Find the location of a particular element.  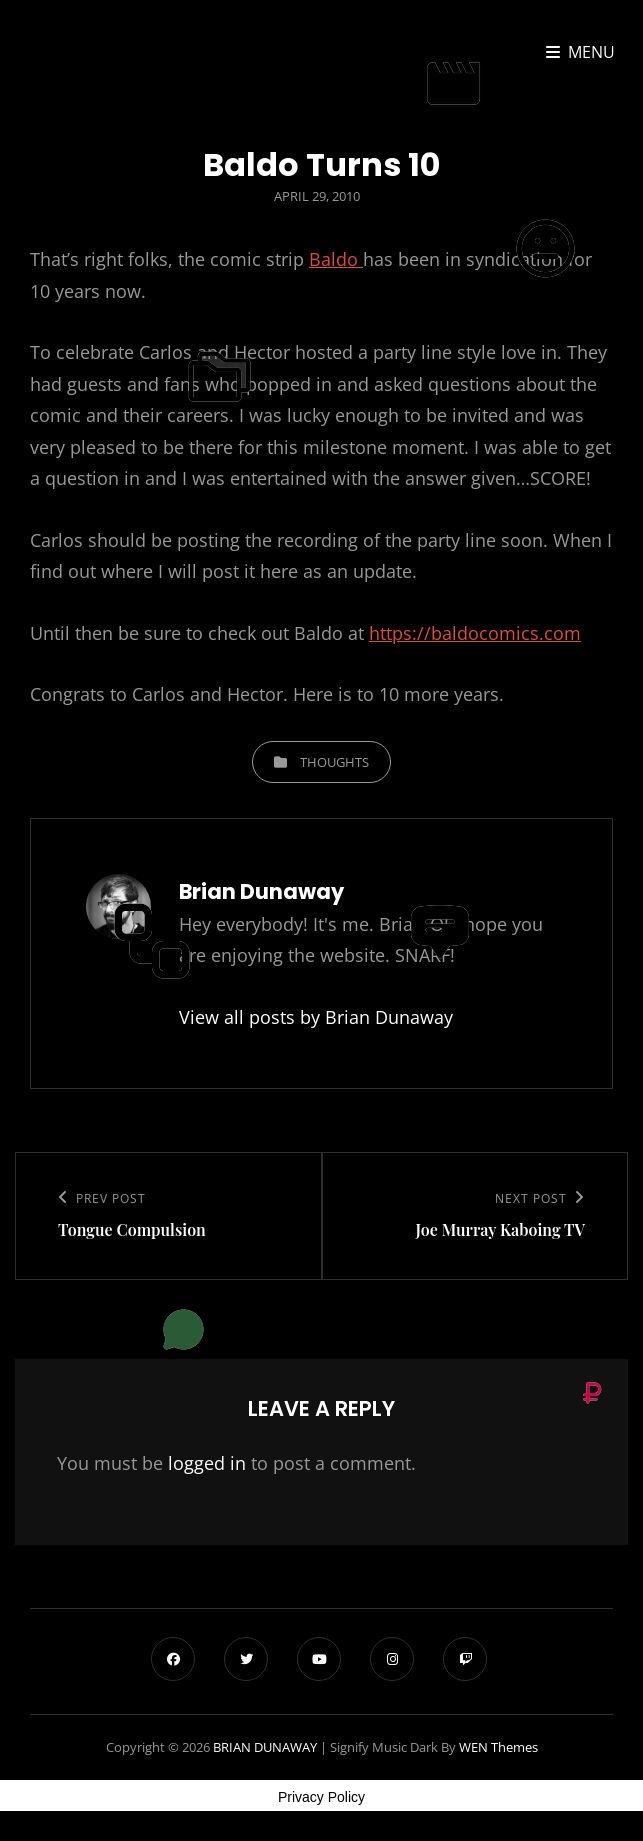

view or manage workflow automation is located at coordinates (152, 941).